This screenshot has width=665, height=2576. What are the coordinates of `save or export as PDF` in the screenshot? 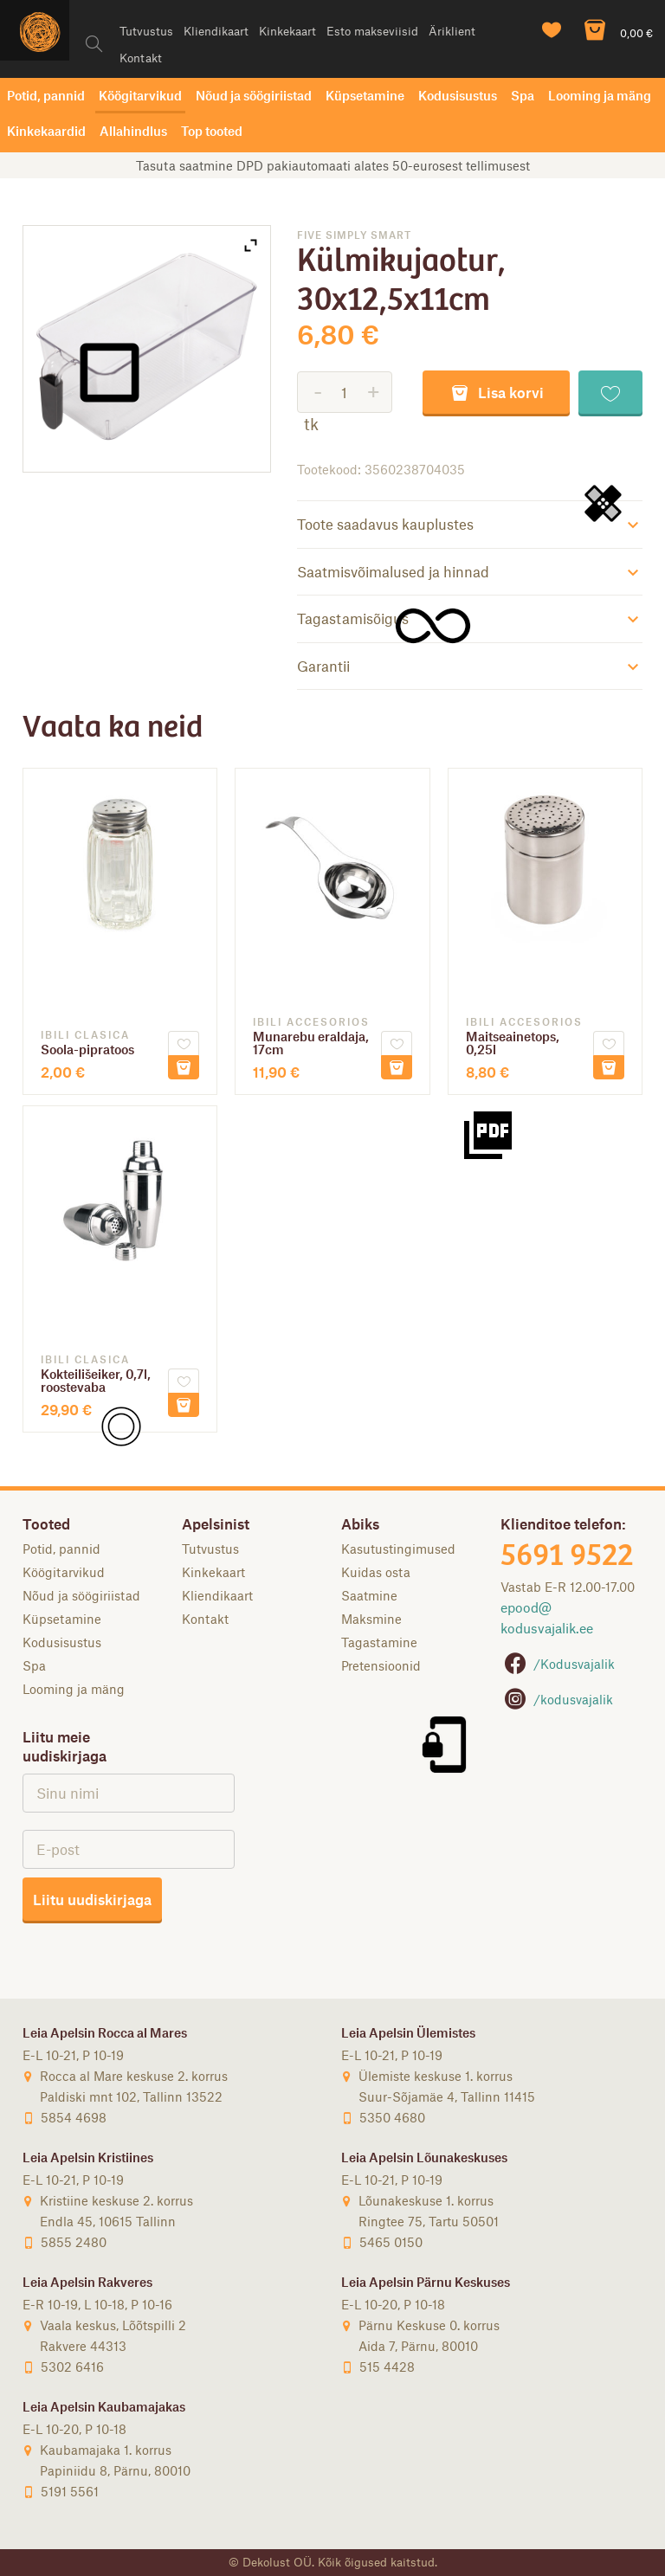 It's located at (487, 1135).